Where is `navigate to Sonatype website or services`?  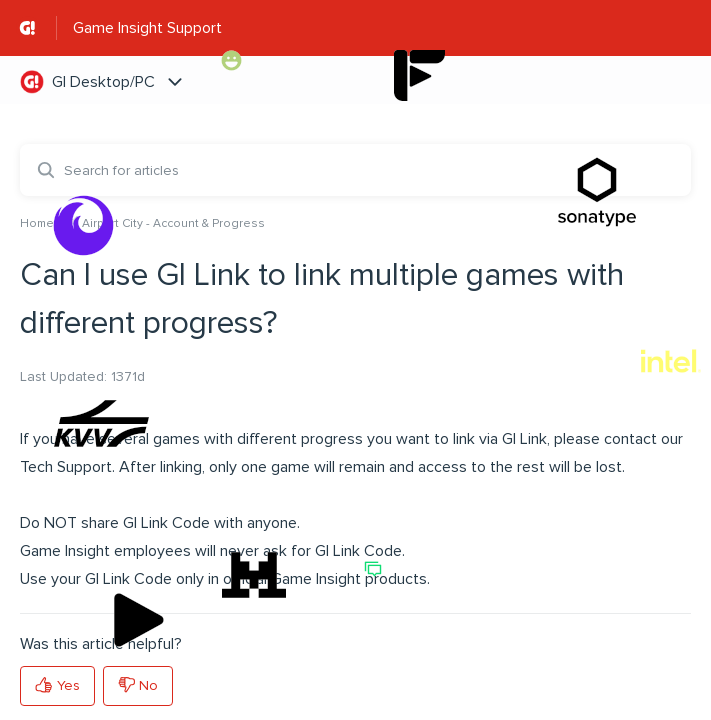 navigate to Sonatype website or services is located at coordinates (597, 192).